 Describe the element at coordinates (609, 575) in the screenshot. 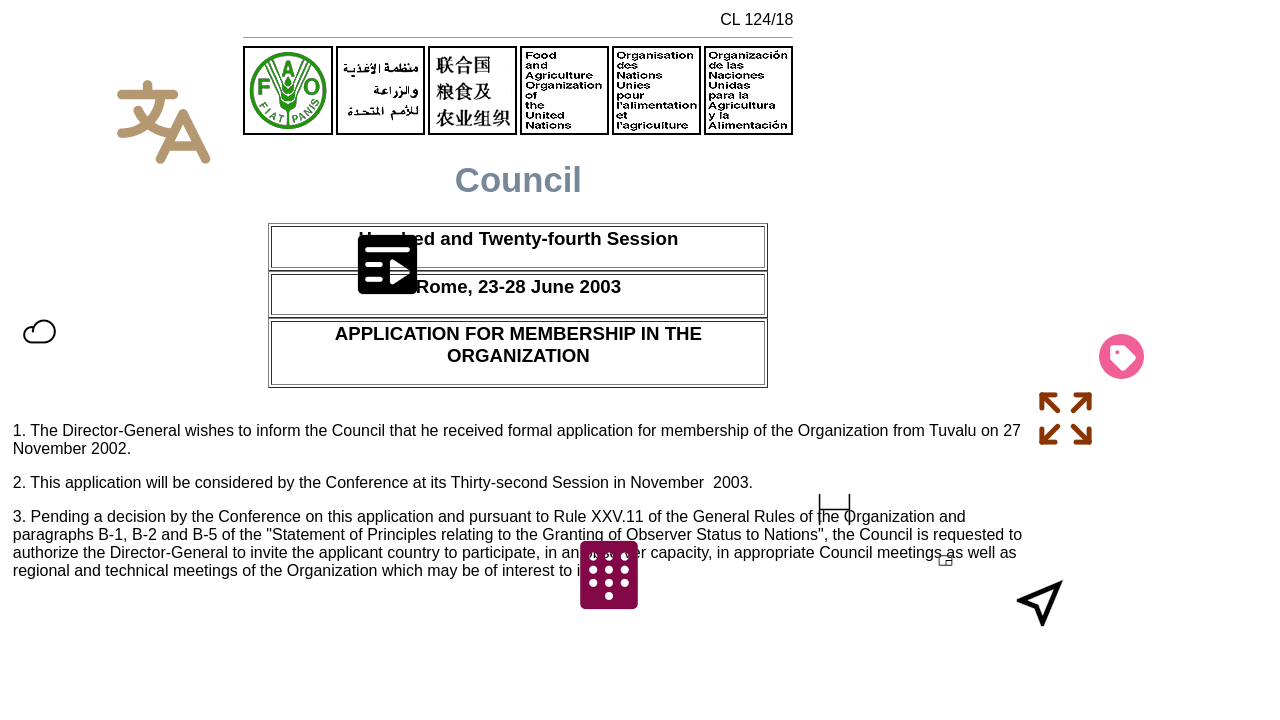

I see `open numeric keypad for input` at that location.